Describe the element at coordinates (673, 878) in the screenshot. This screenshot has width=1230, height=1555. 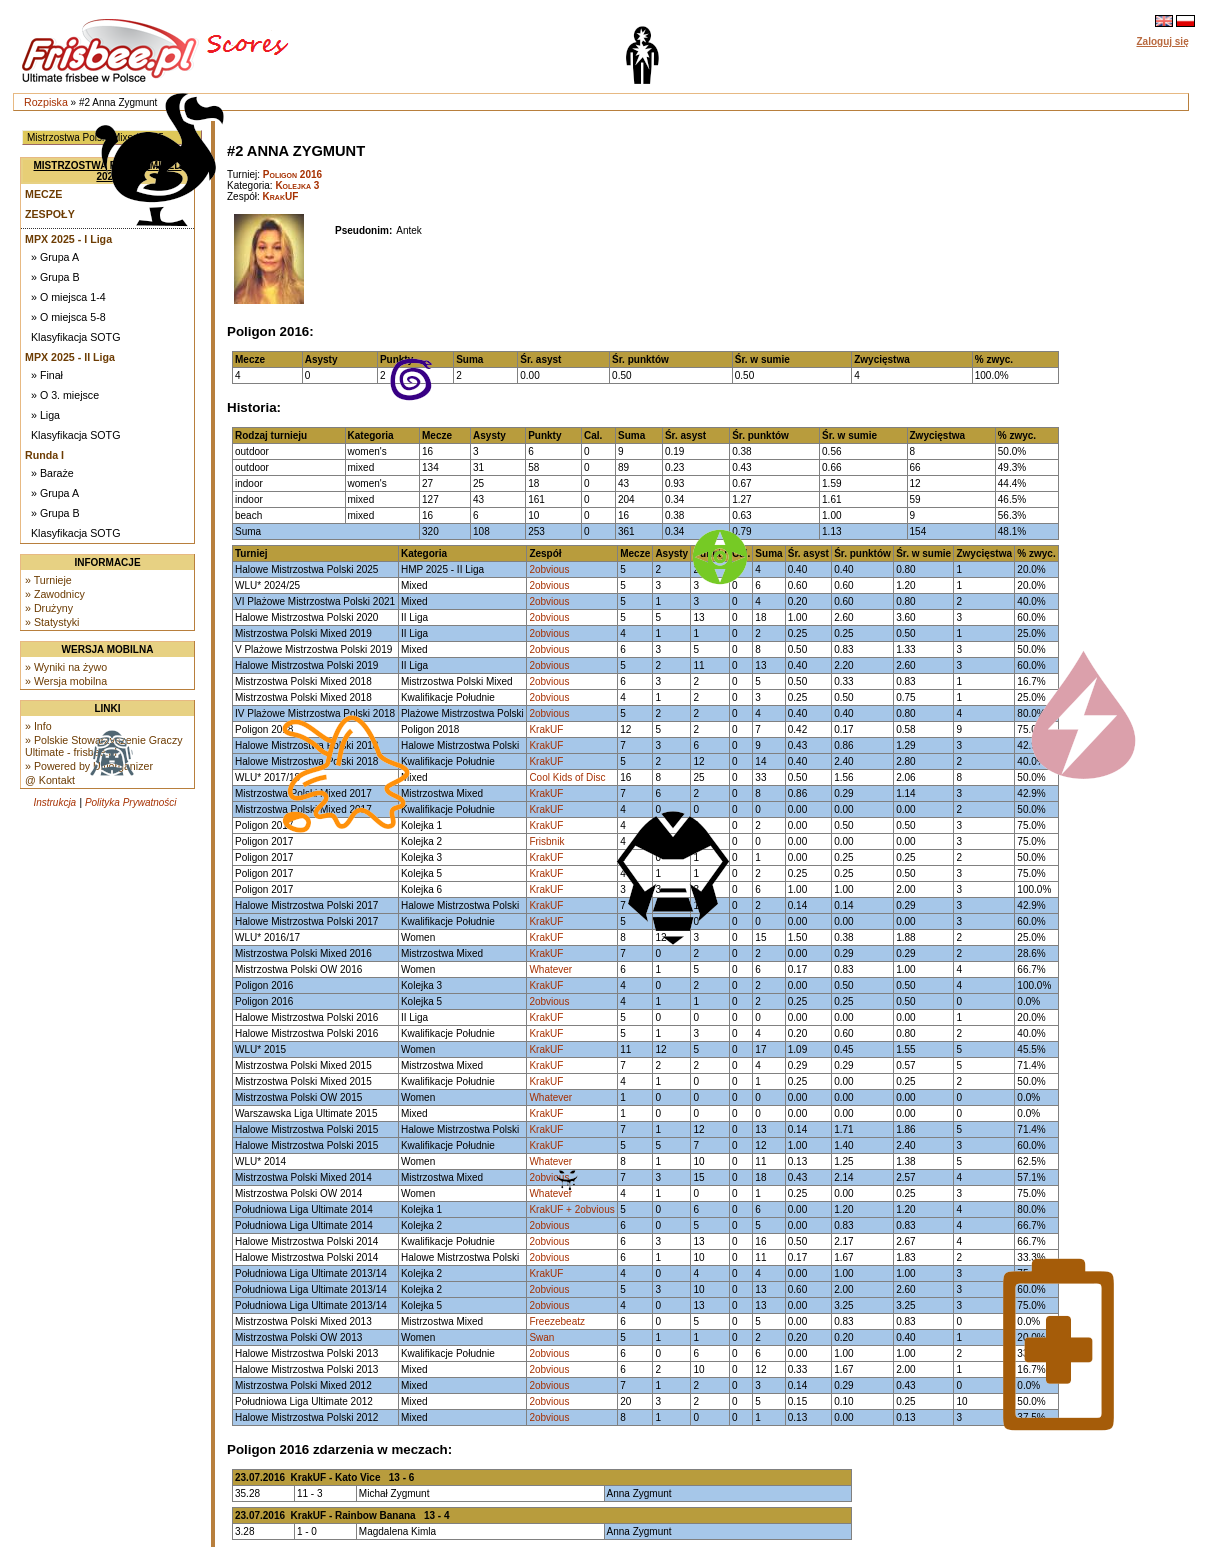
I see `access robot or mech customization options` at that location.